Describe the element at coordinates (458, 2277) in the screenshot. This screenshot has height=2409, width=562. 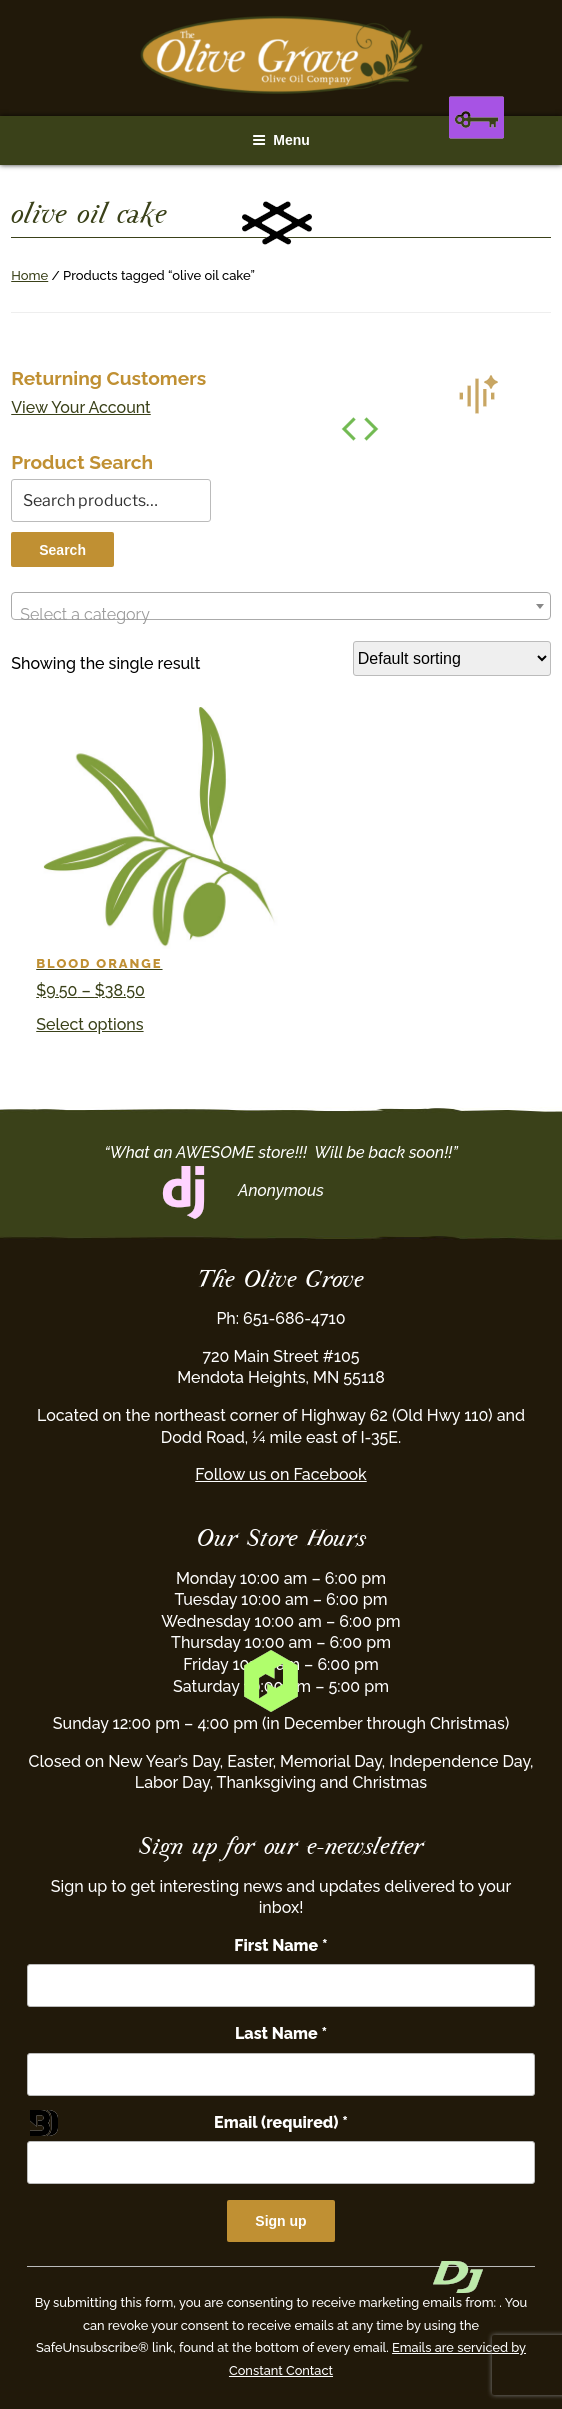
I see `pioneer dj brand logo` at that location.